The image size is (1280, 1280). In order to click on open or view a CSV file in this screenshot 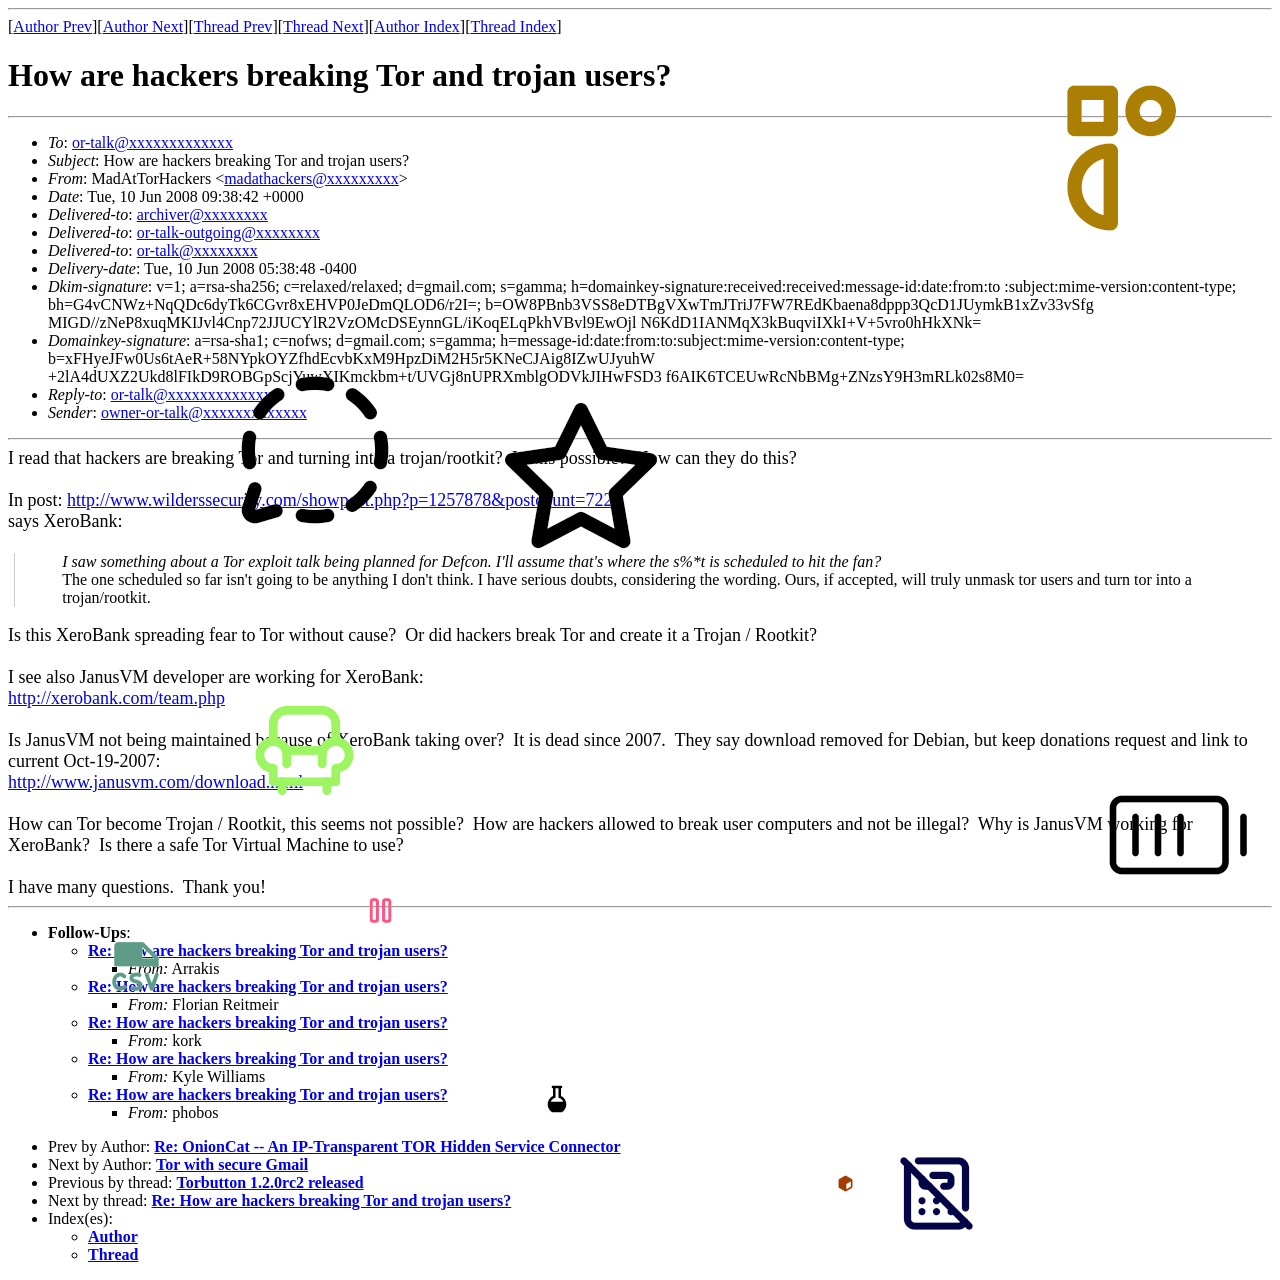, I will do `click(136, 968)`.